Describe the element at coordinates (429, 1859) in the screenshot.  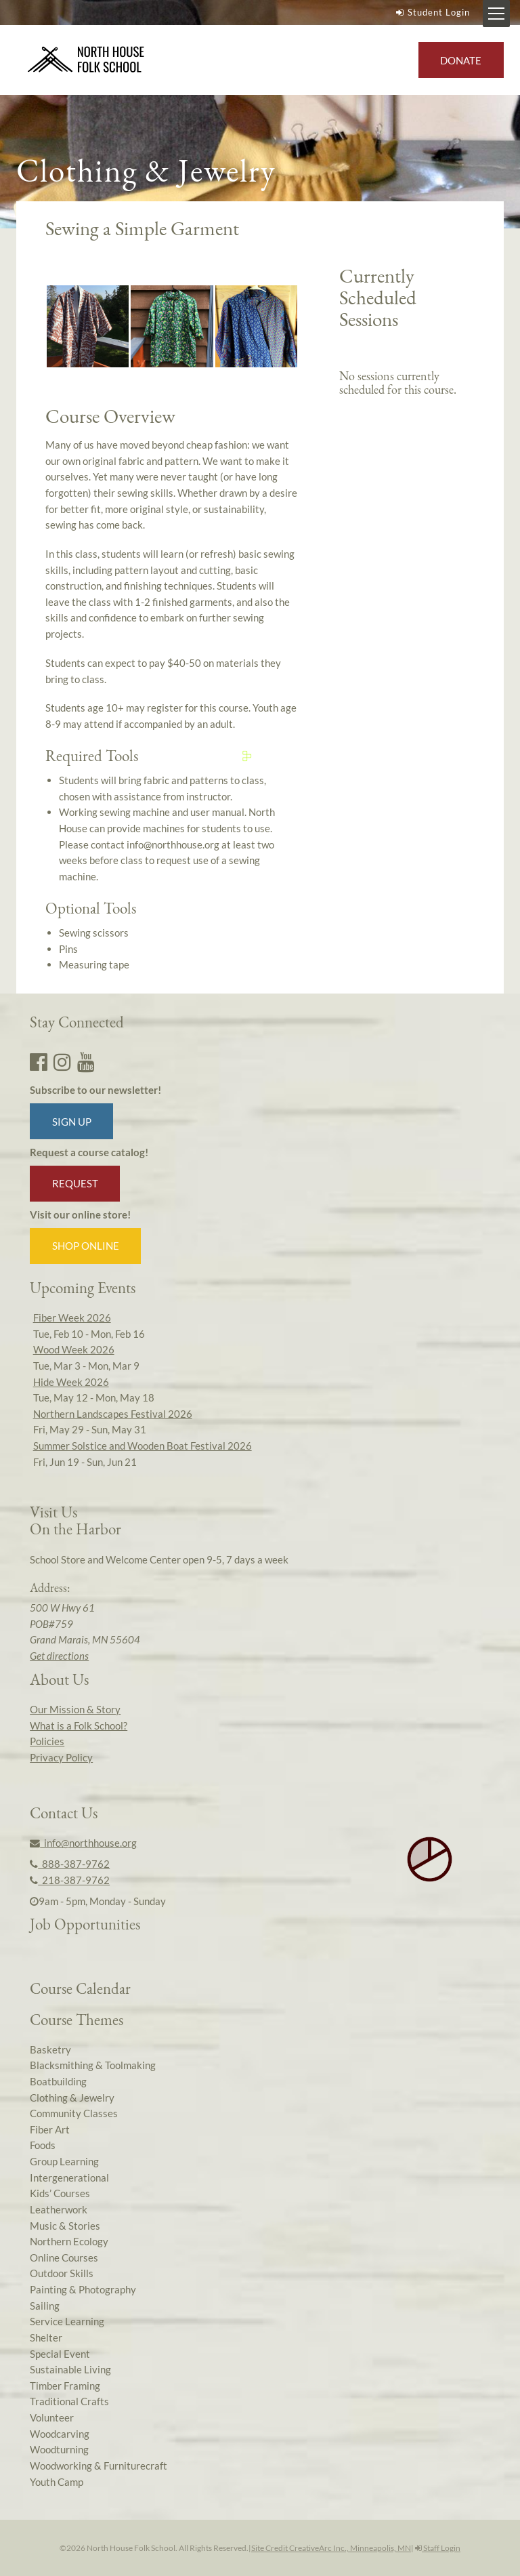
I see `view analytics or statistics breakdown` at that location.